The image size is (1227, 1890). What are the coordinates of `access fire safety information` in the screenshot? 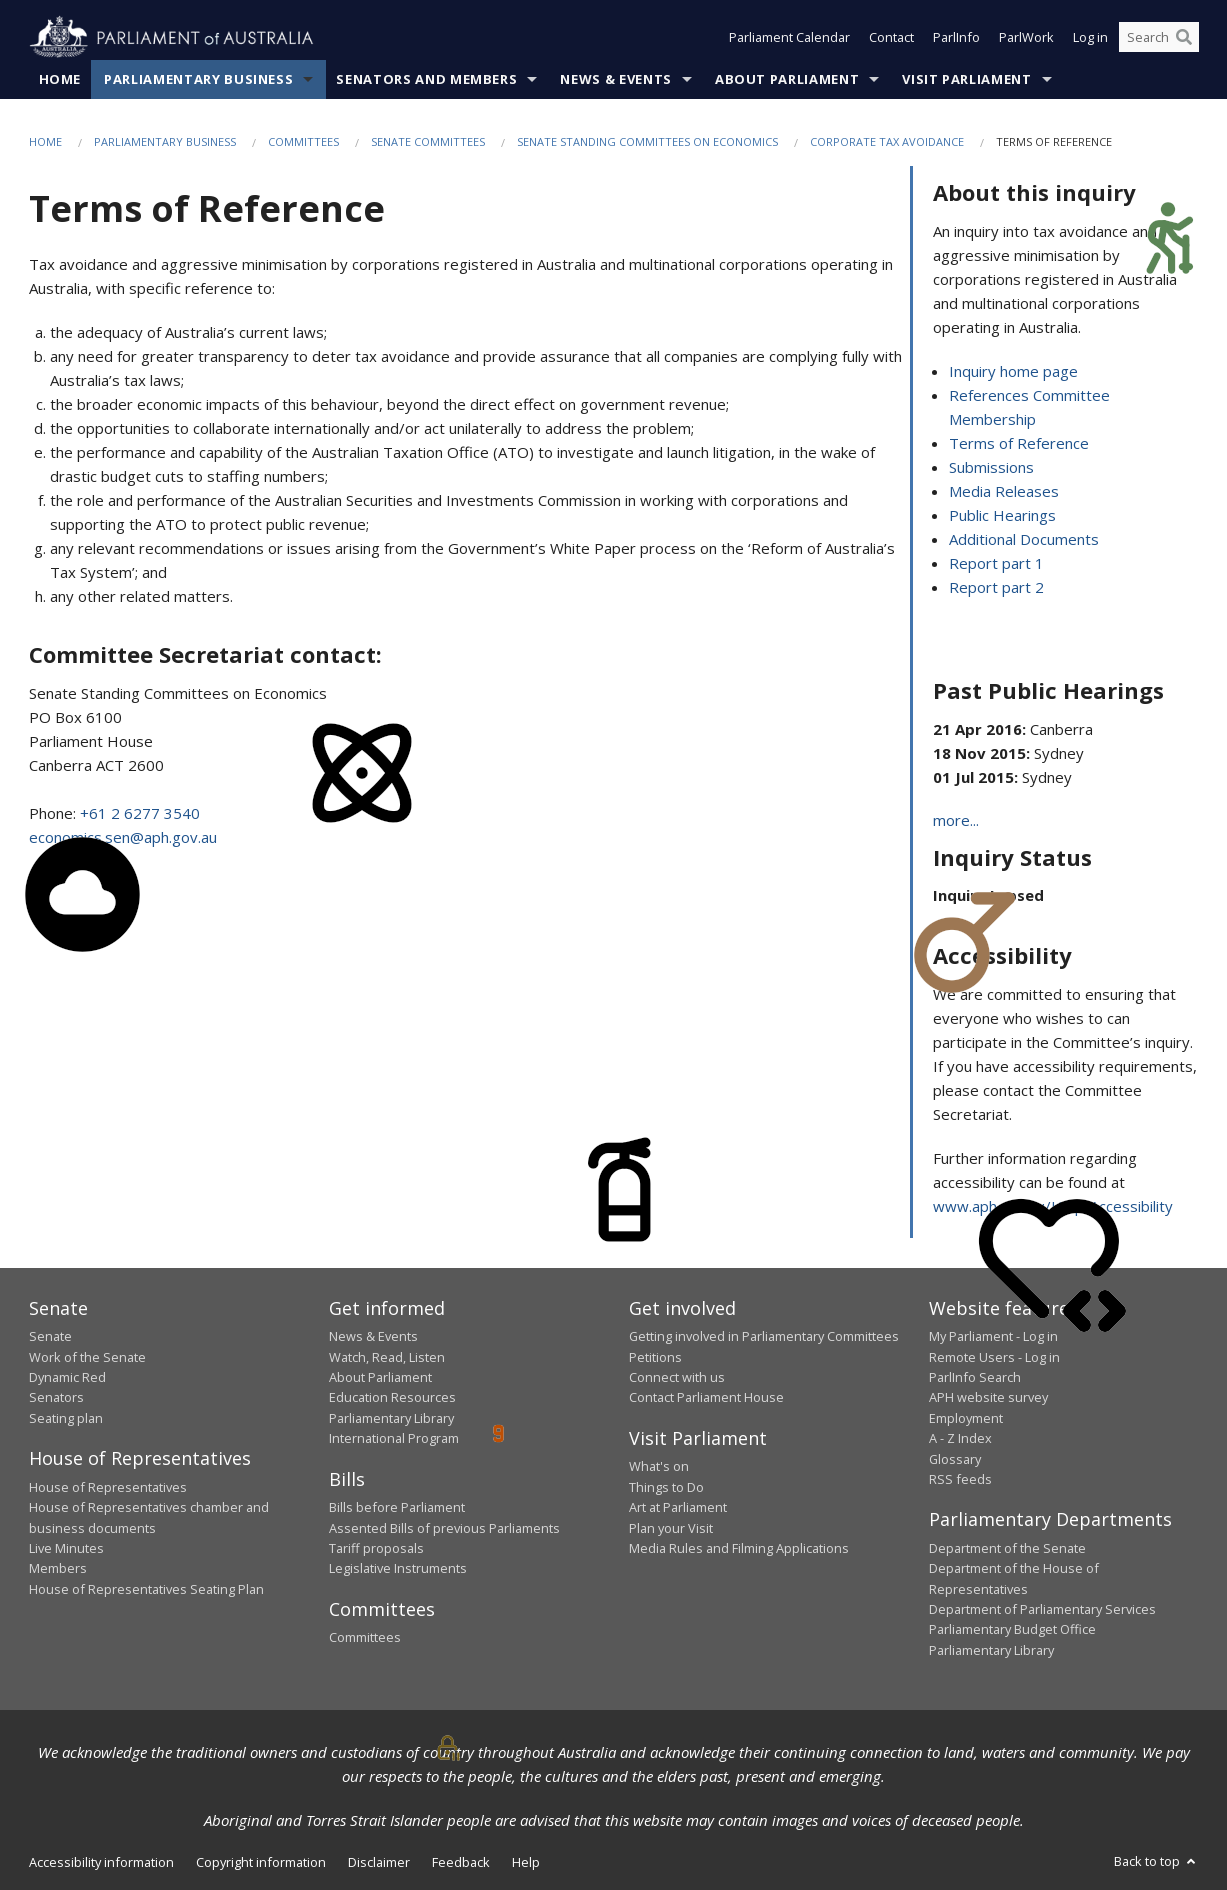 It's located at (624, 1189).